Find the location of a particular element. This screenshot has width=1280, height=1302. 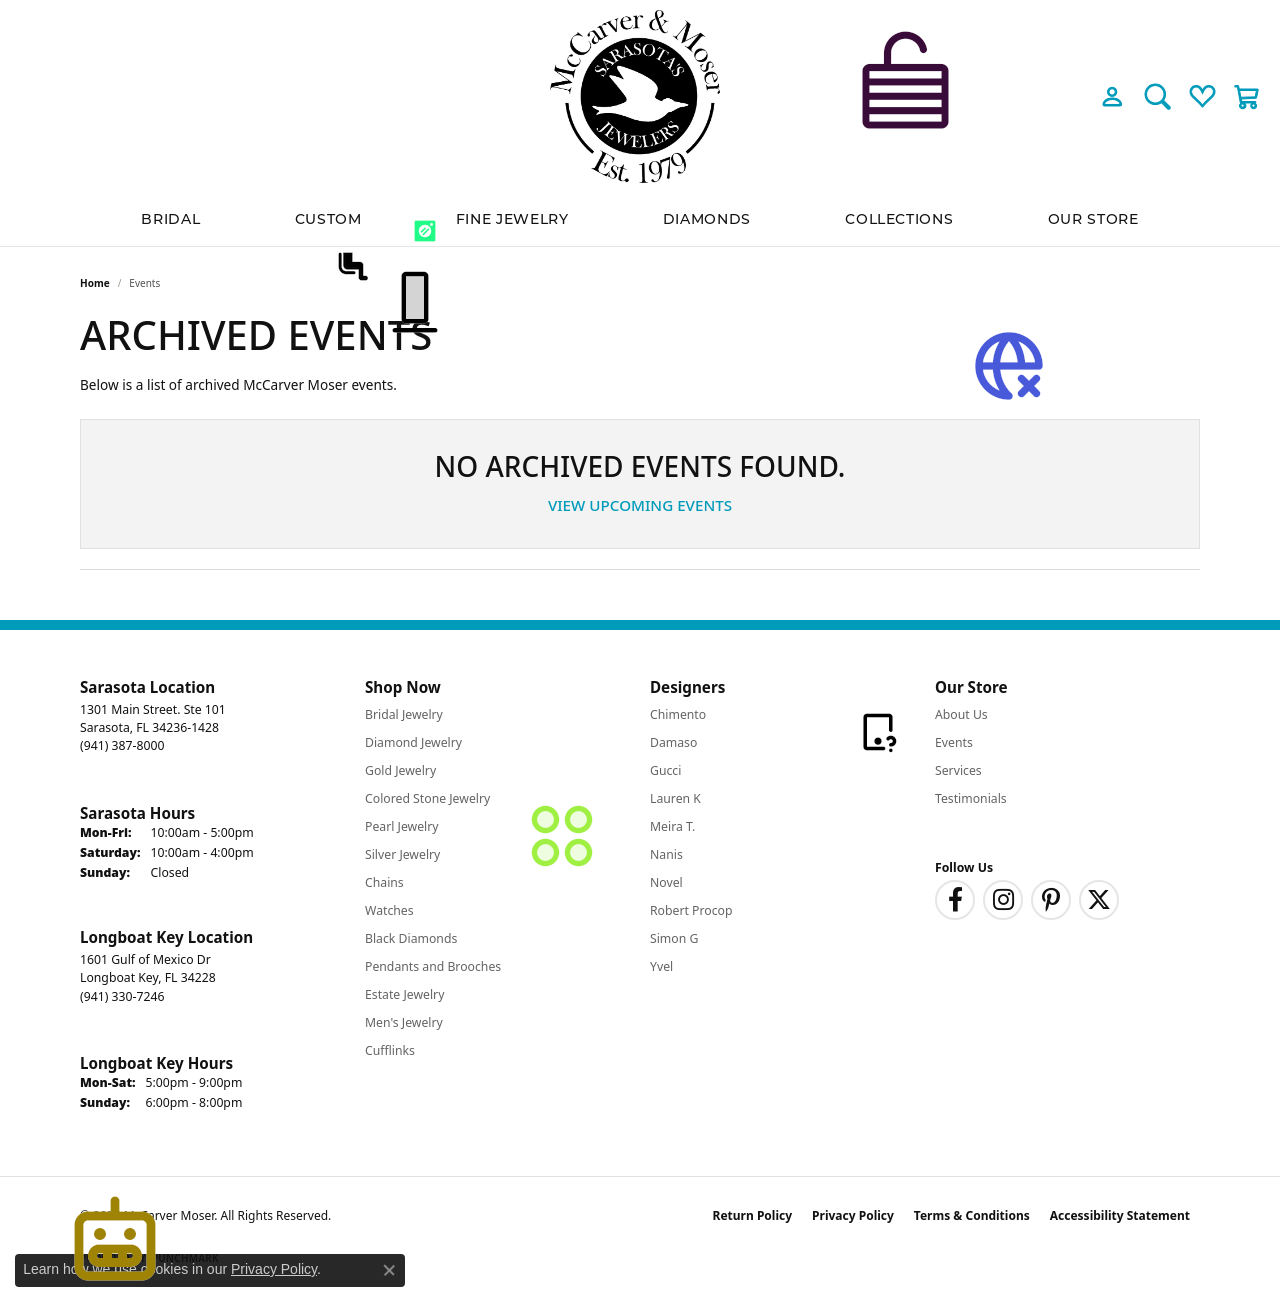

align object to bottom edge is located at coordinates (415, 301).